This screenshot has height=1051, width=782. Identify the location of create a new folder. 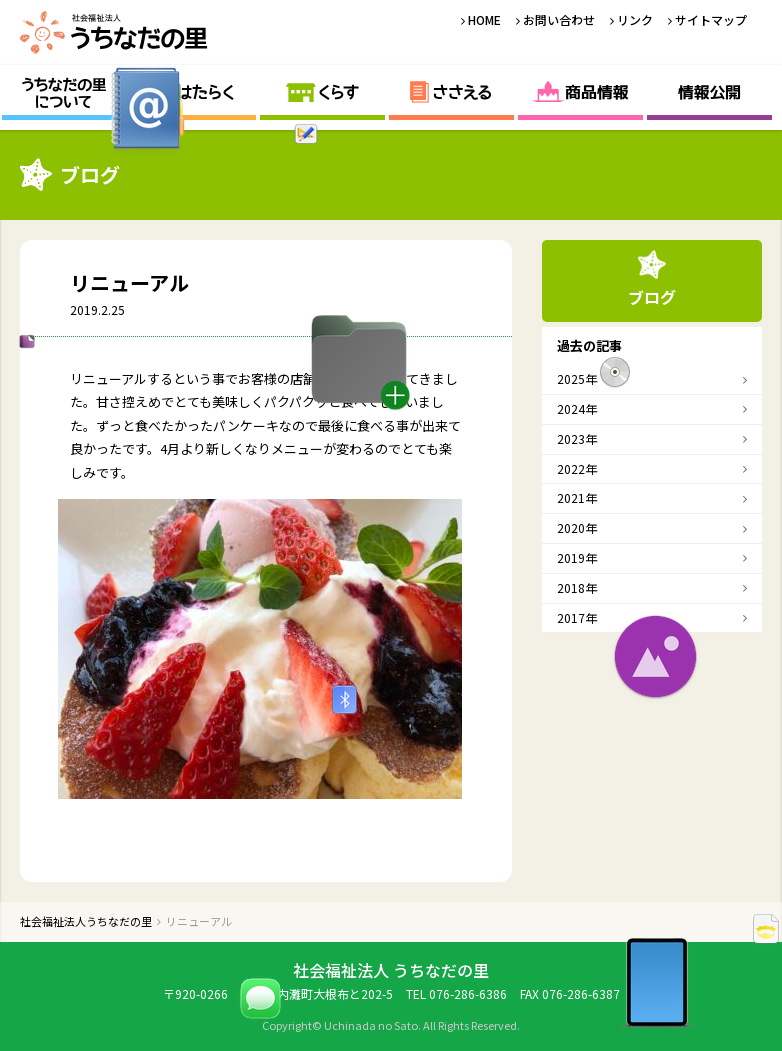
(359, 359).